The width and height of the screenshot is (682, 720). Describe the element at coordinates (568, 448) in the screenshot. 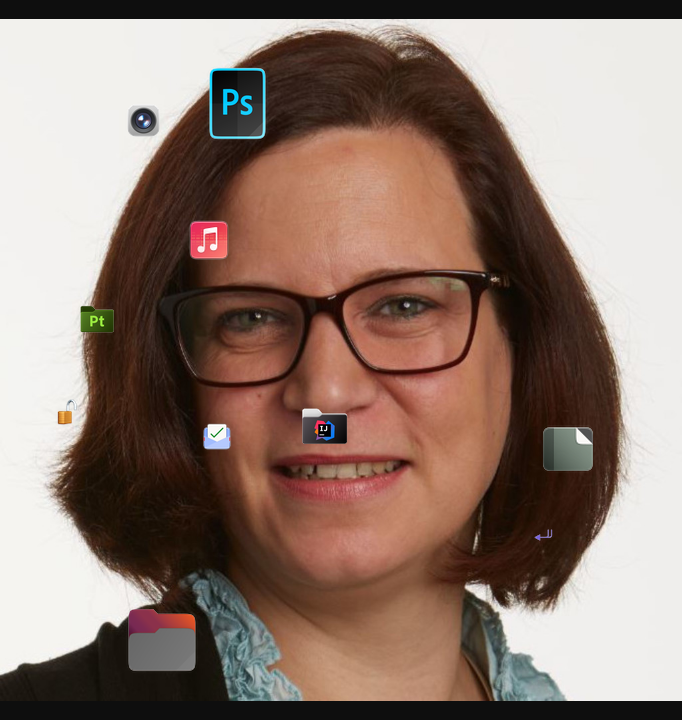

I see `change desktop wallpaper settings` at that location.